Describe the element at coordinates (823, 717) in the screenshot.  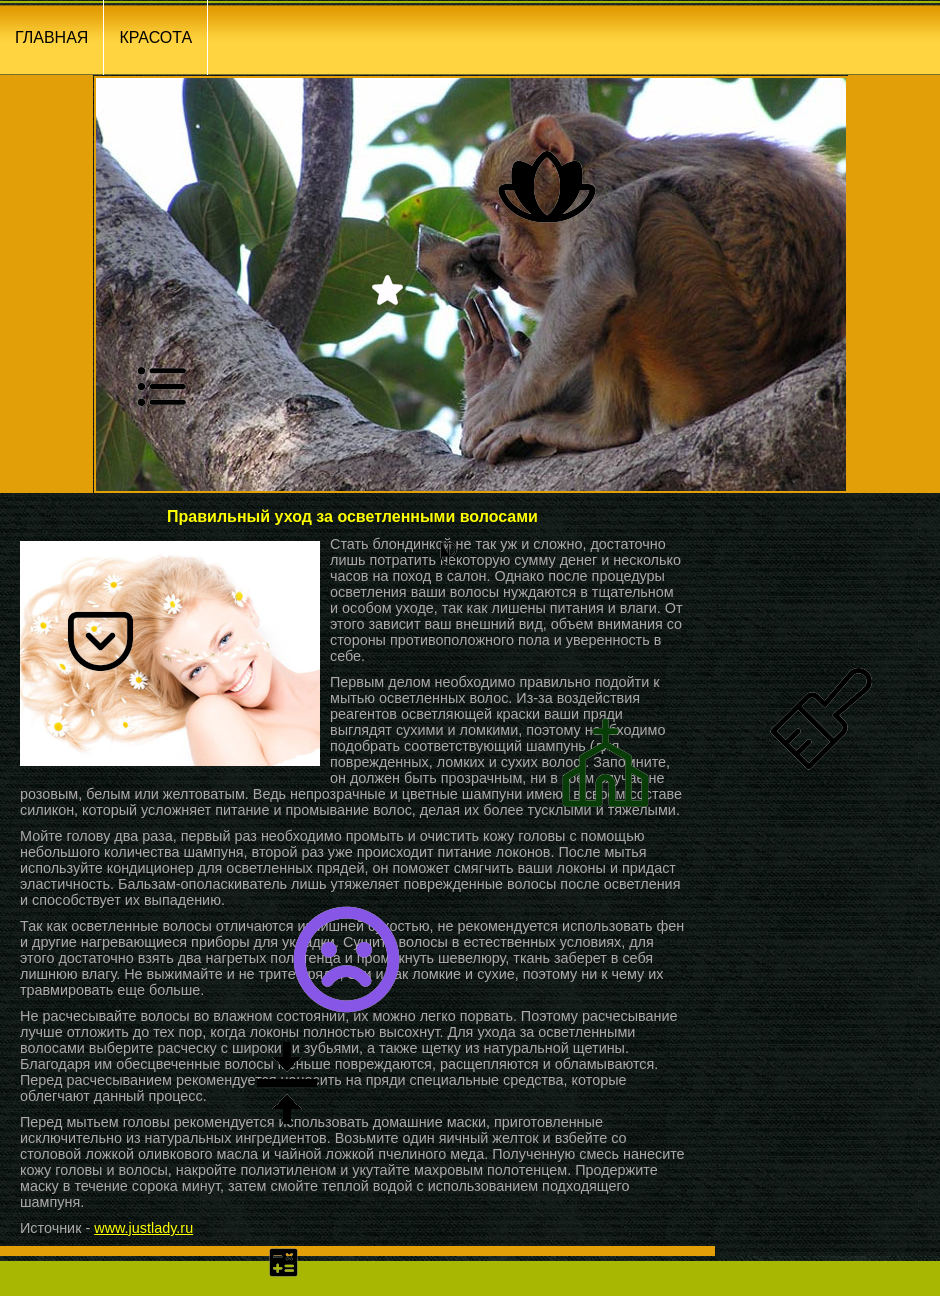
I see `access painting or drawing tools` at that location.